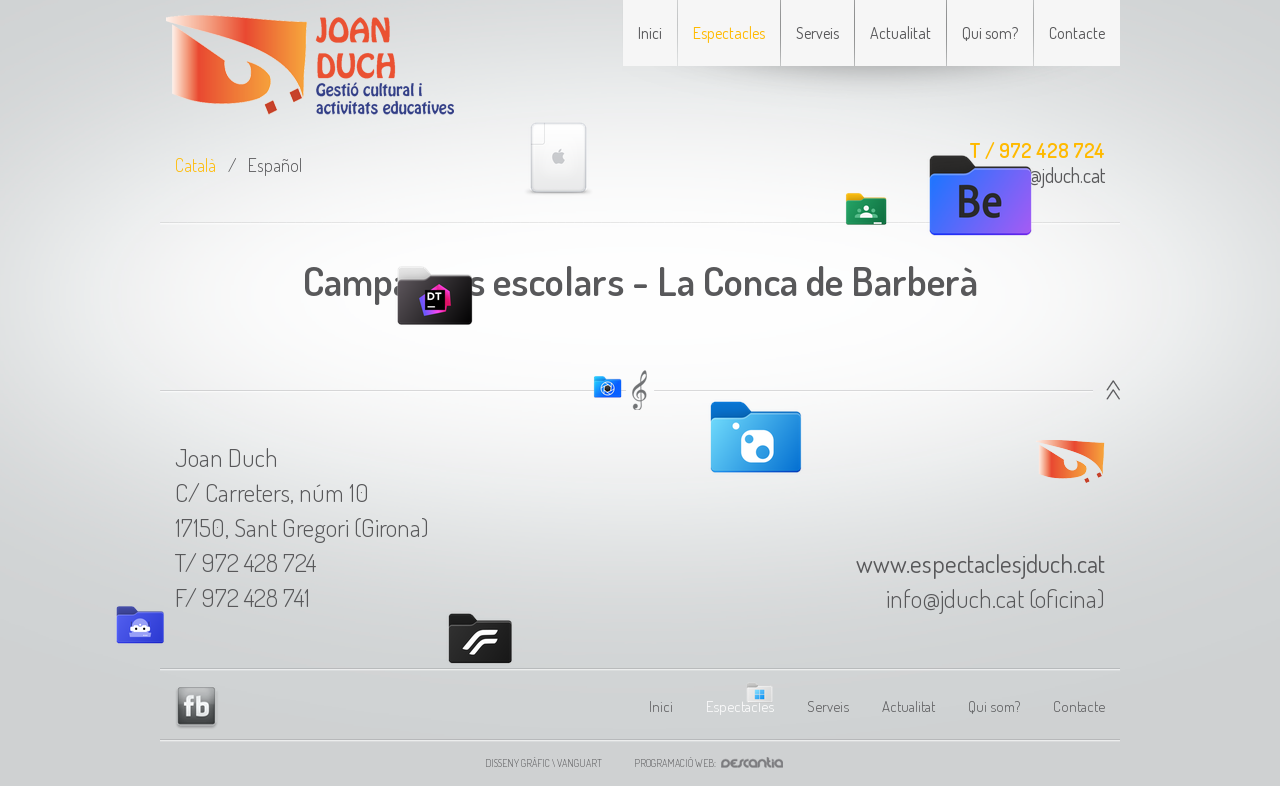 This screenshot has width=1280, height=786. What do you see at coordinates (866, 210) in the screenshot?
I see `open google classroom files folder` at bounding box center [866, 210].